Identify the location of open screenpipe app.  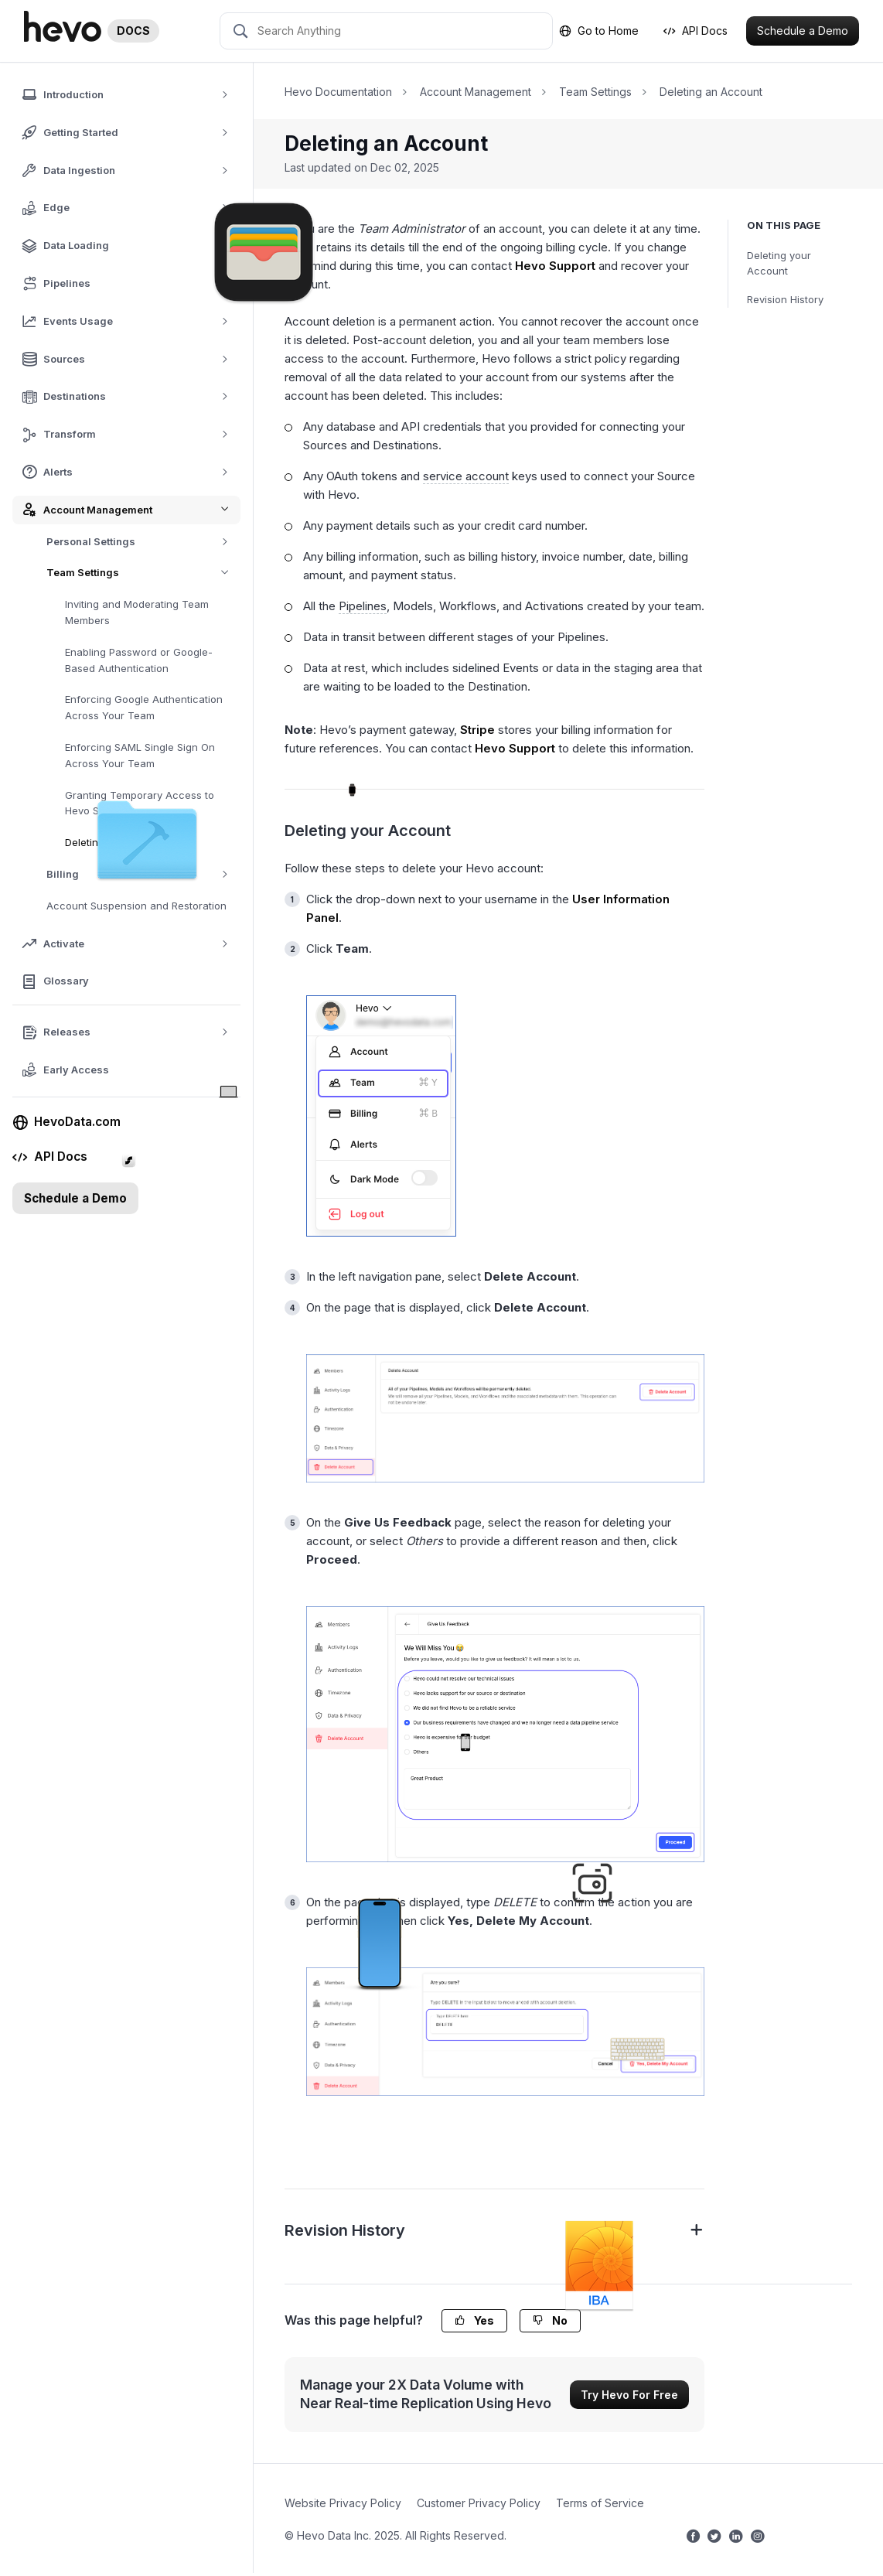
(128, 1160).